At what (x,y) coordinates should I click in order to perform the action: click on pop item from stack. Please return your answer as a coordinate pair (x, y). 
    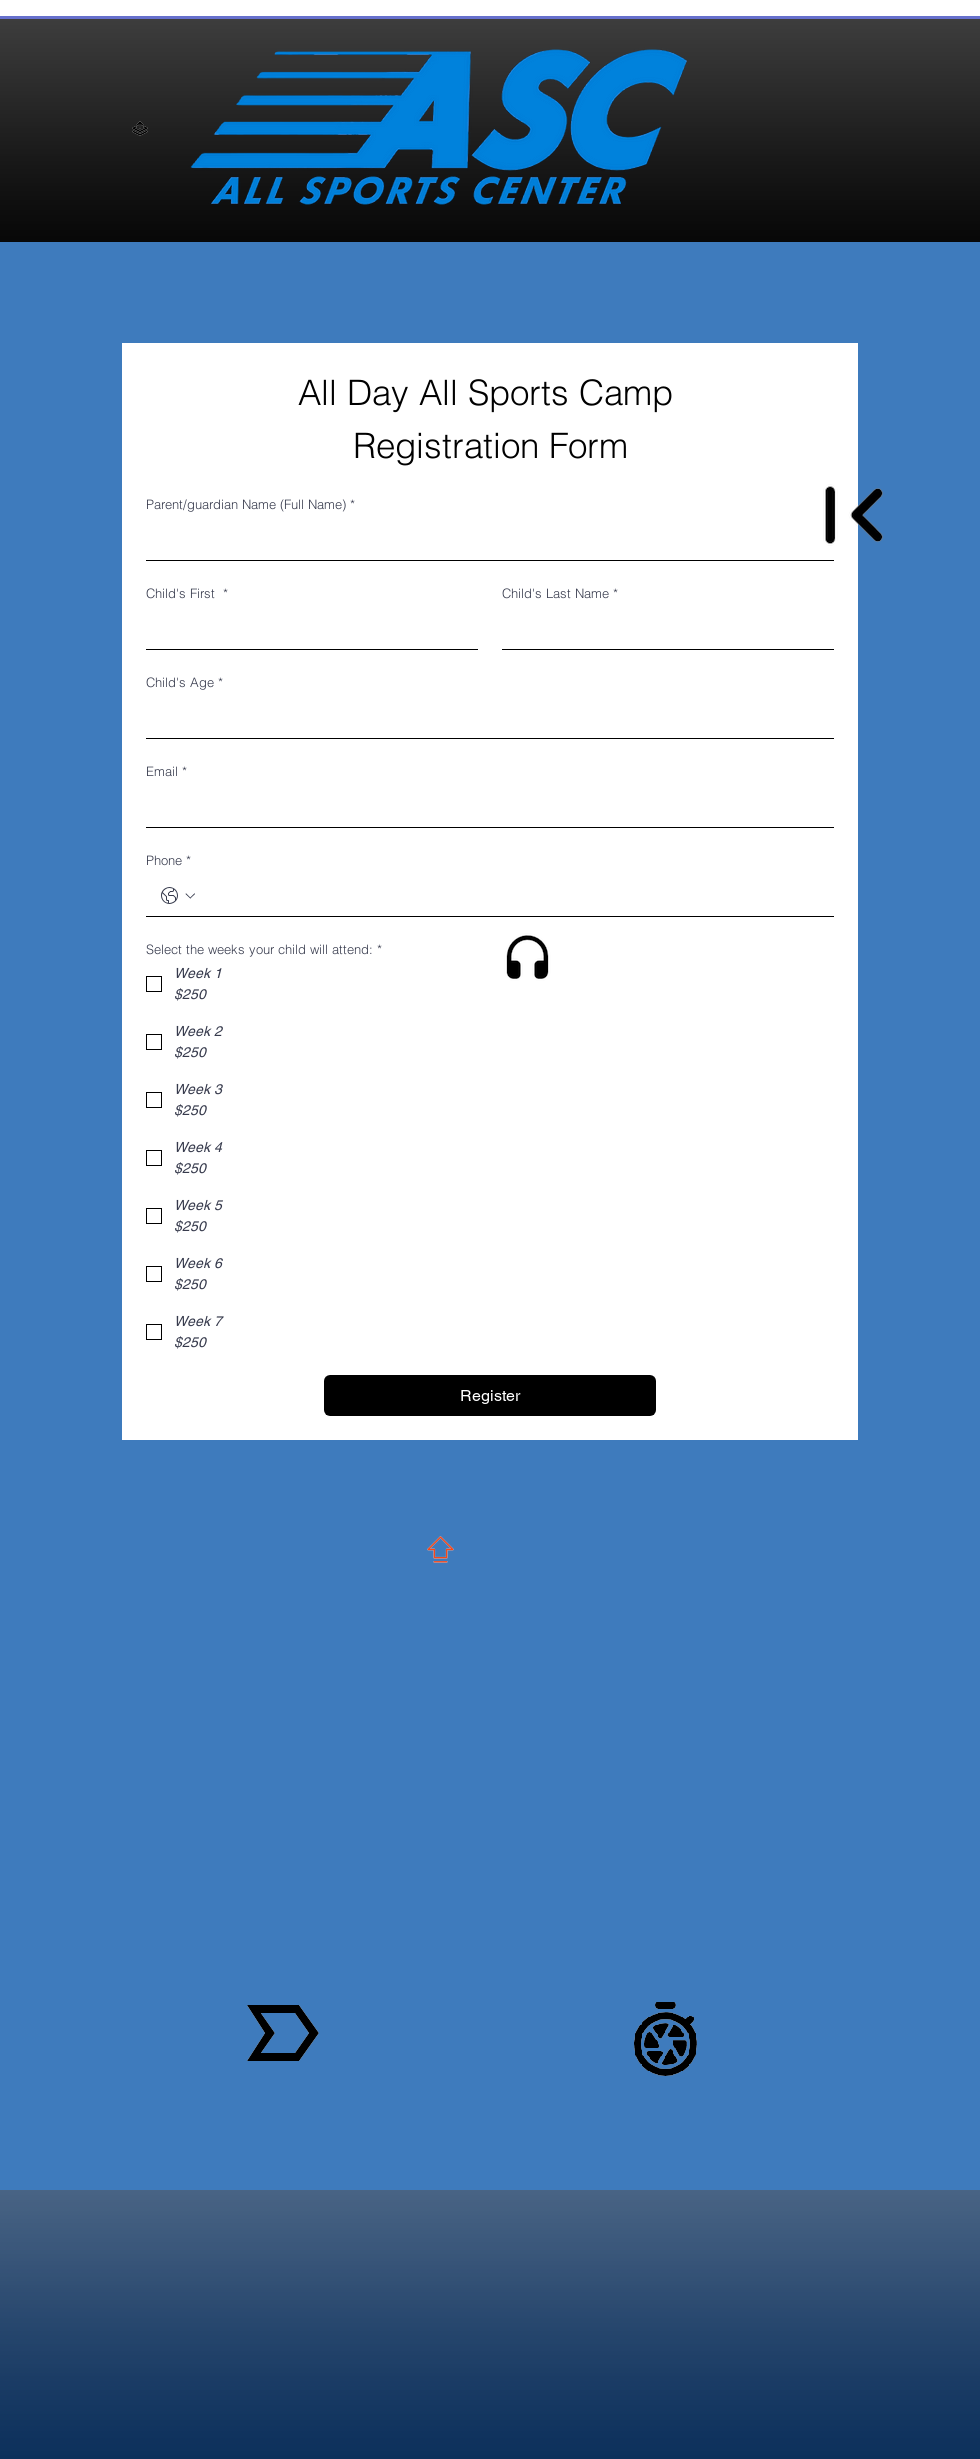
    Looking at the image, I should click on (140, 129).